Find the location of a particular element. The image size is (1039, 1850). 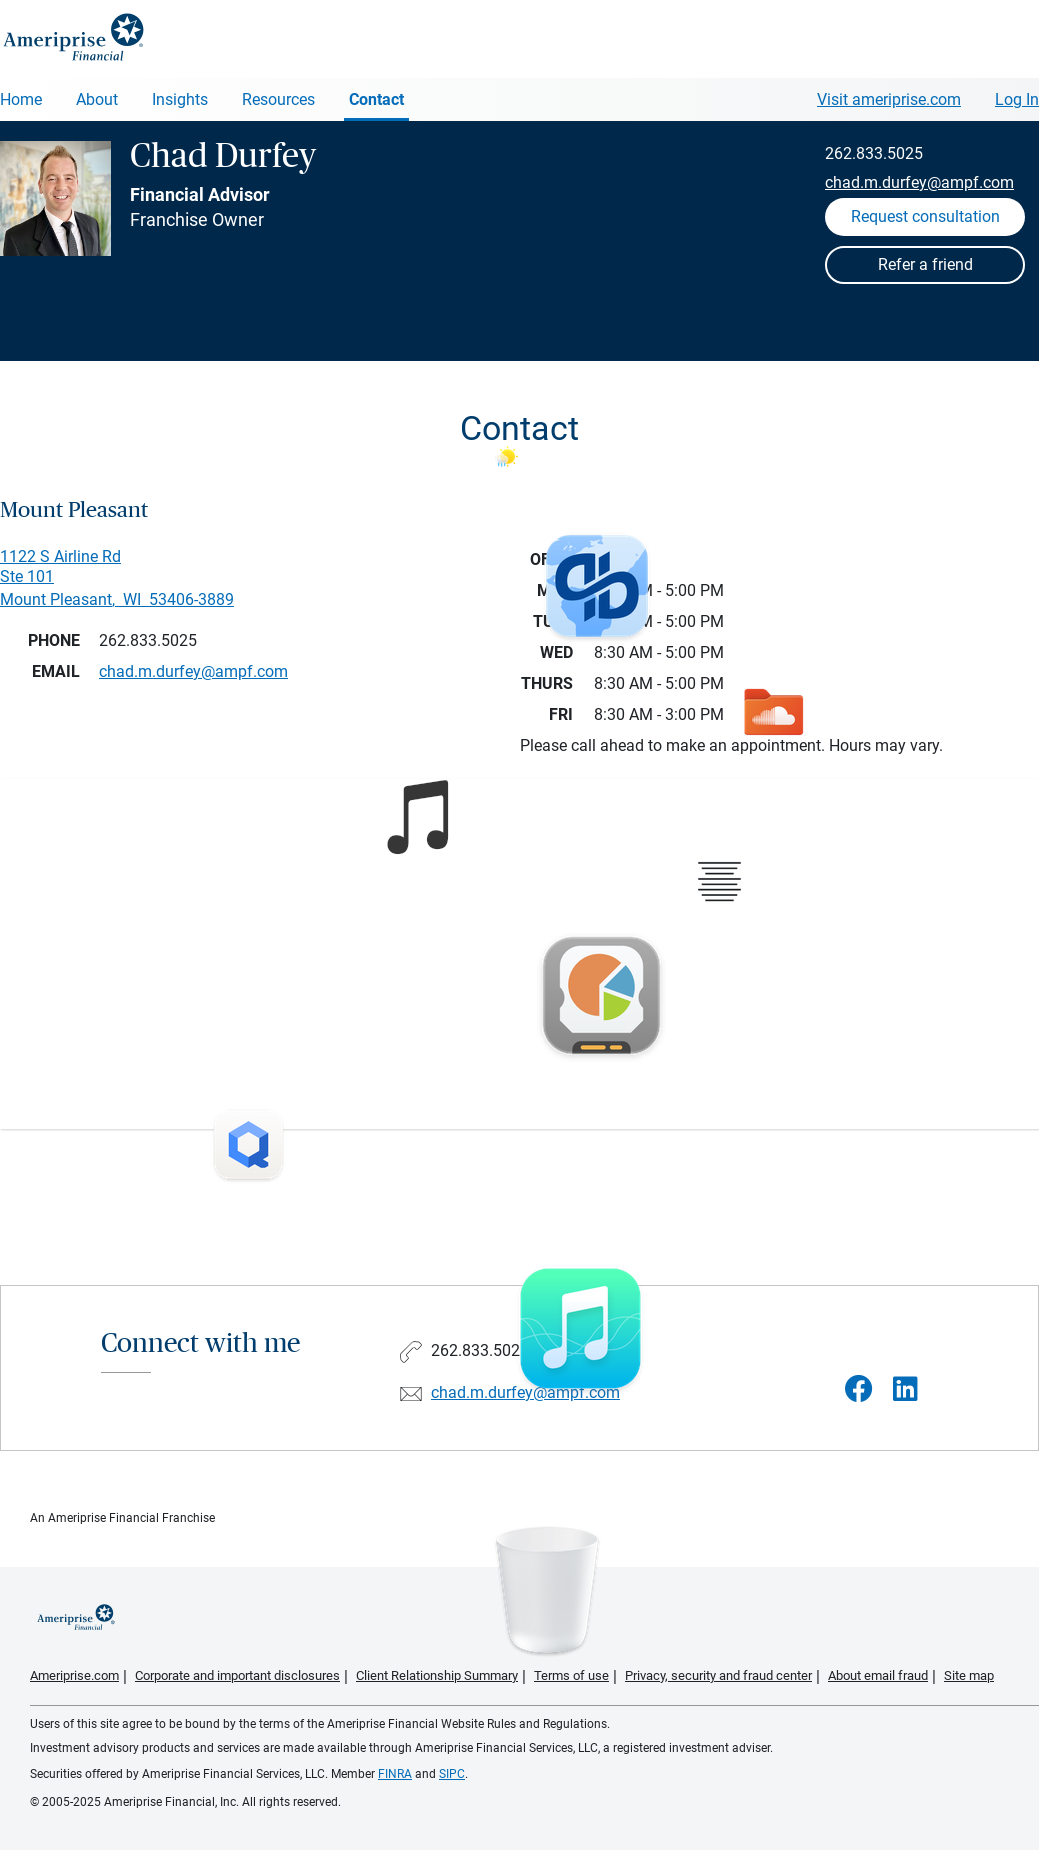

open elisa music player is located at coordinates (580, 1328).